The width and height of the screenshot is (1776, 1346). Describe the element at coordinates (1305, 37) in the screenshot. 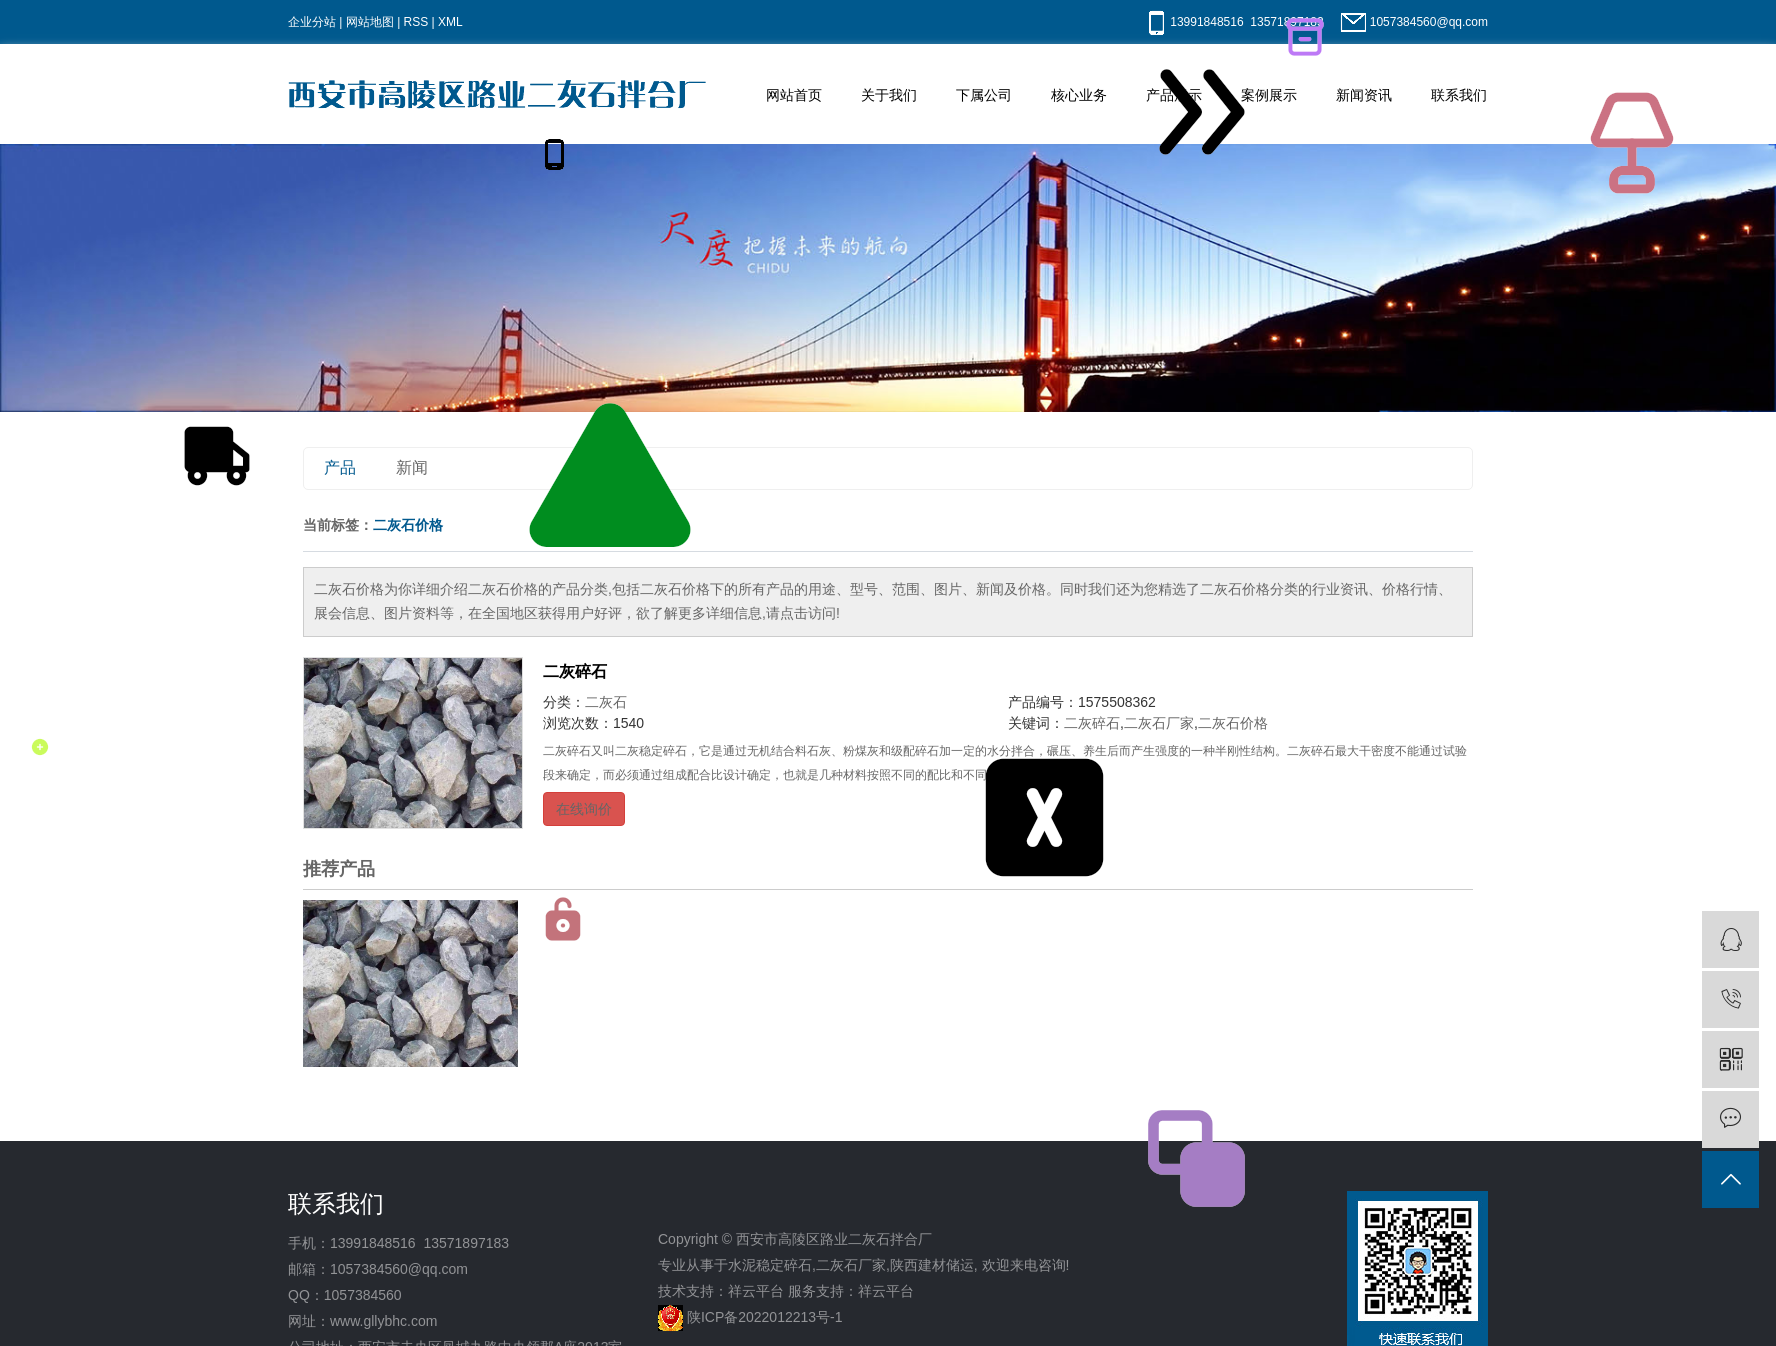

I see `archive this item` at that location.